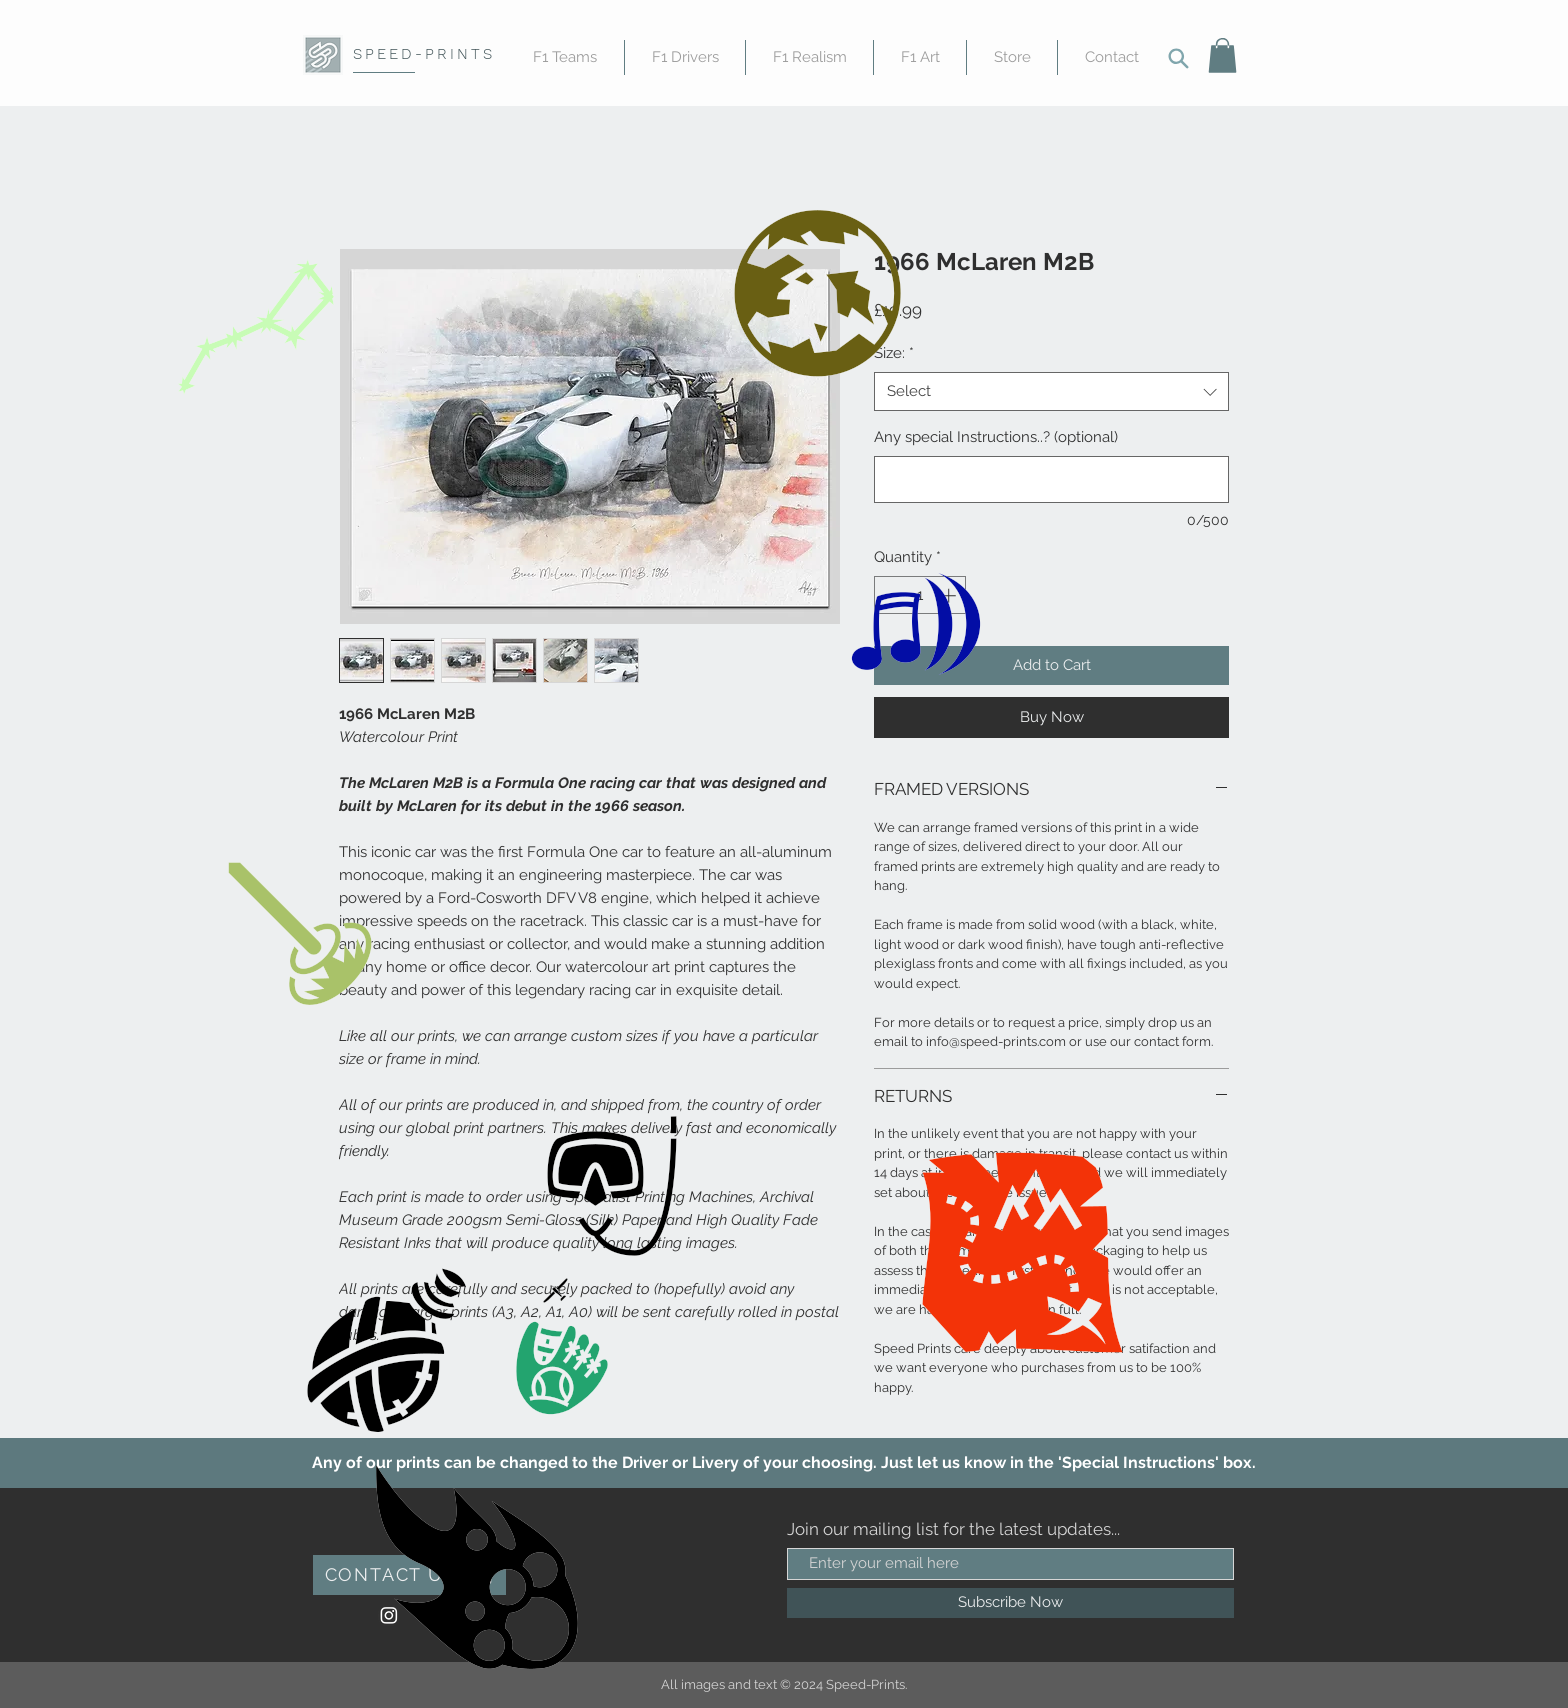  What do you see at coordinates (472, 1564) in the screenshot?
I see `activate fire or burn effect in game` at bounding box center [472, 1564].